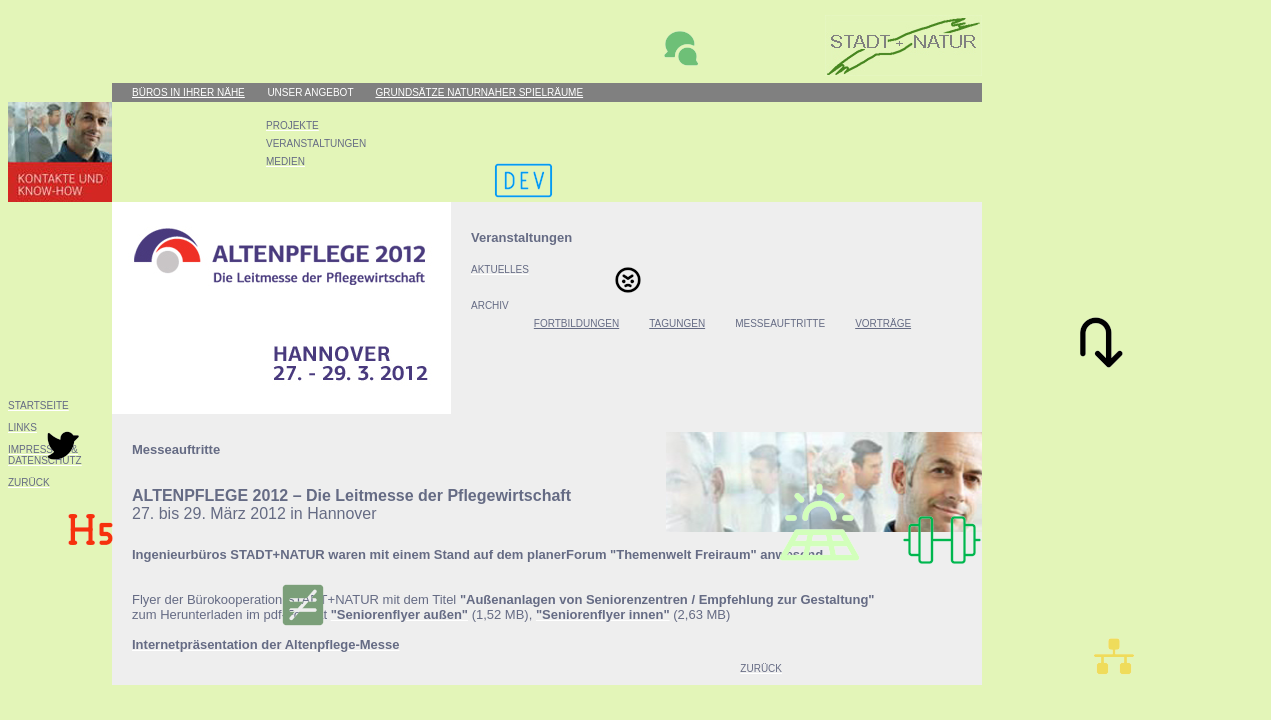  What do you see at coordinates (61, 444) in the screenshot?
I see `share to twitter` at bounding box center [61, 444].